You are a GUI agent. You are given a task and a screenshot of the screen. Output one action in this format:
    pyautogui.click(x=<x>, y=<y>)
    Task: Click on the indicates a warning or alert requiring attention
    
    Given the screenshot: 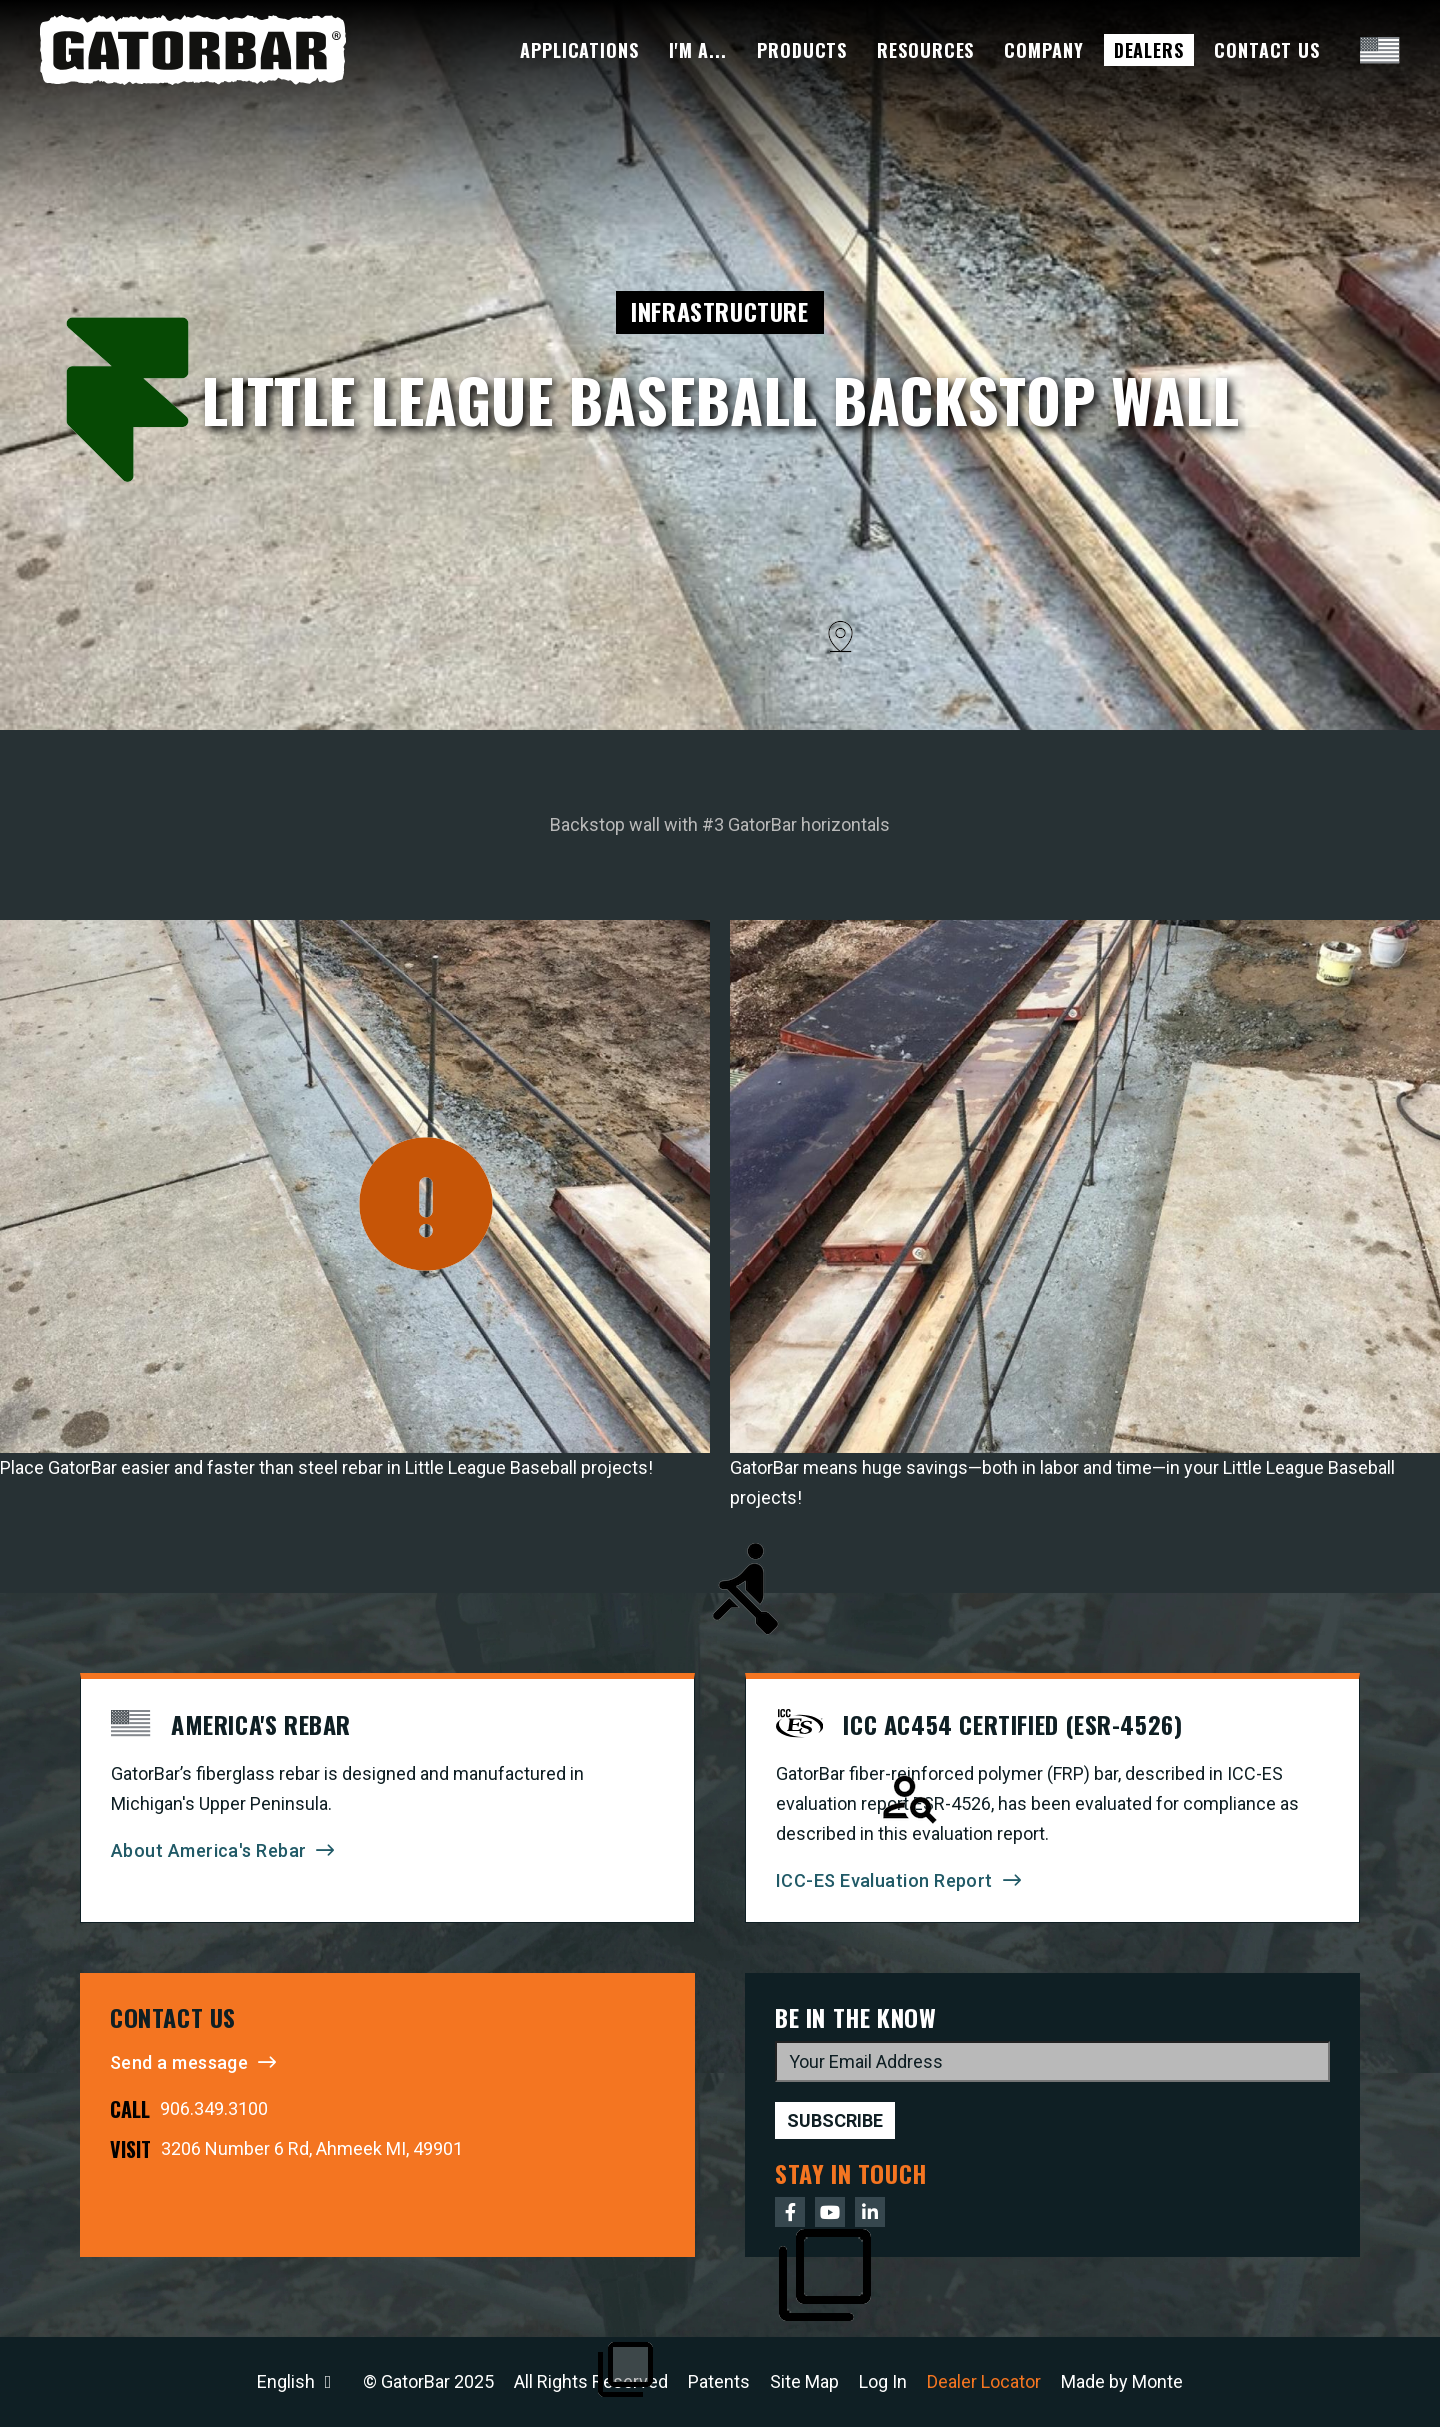 What is the action you would take?
    pyautogui.click(x=426, y=1204)
    